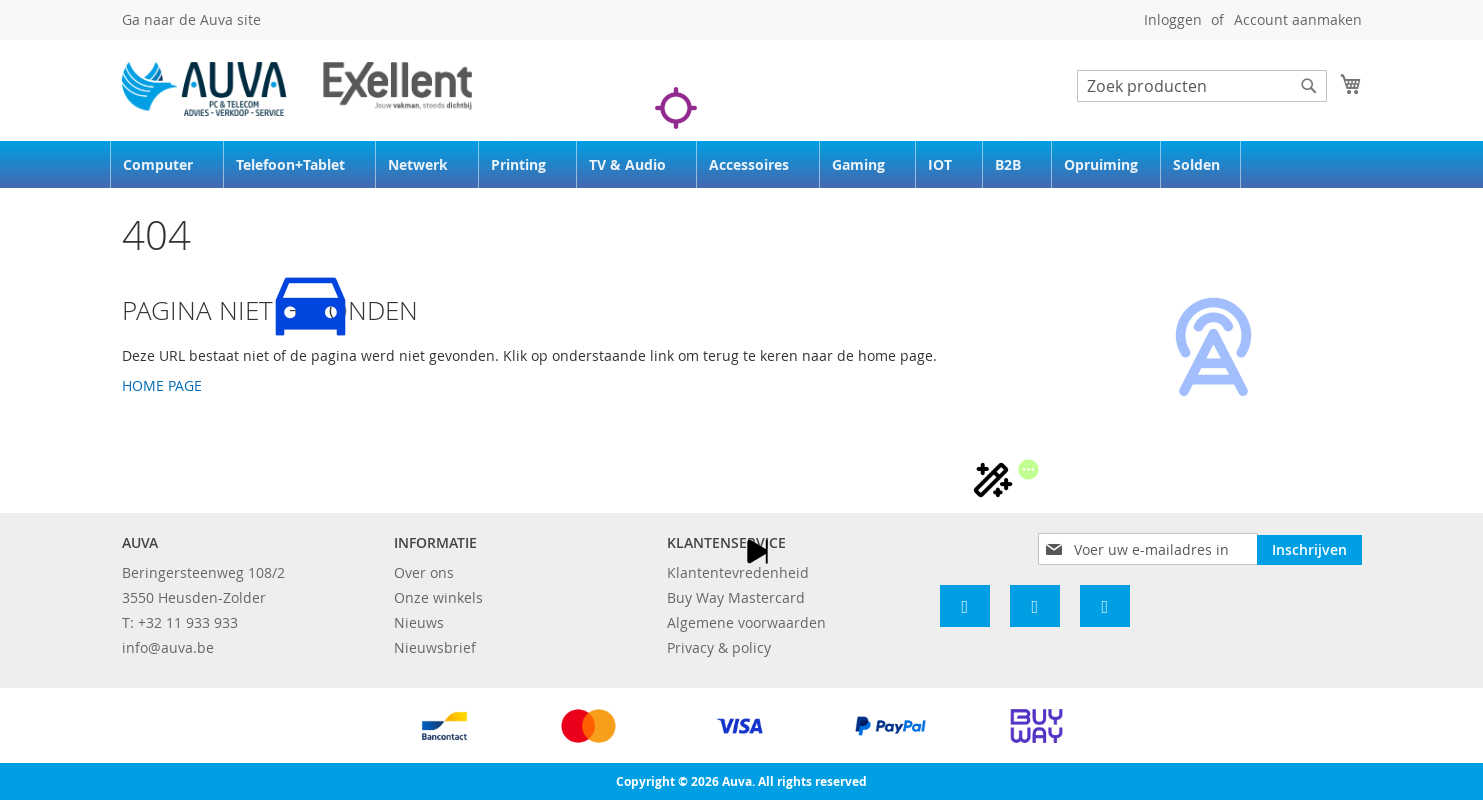 This screenshot has height=800, width=1483. What do you see at coordinates (310, 306) in the screenshot?
I see `access vehicle or driving settings` at bounding box center [310, 306].